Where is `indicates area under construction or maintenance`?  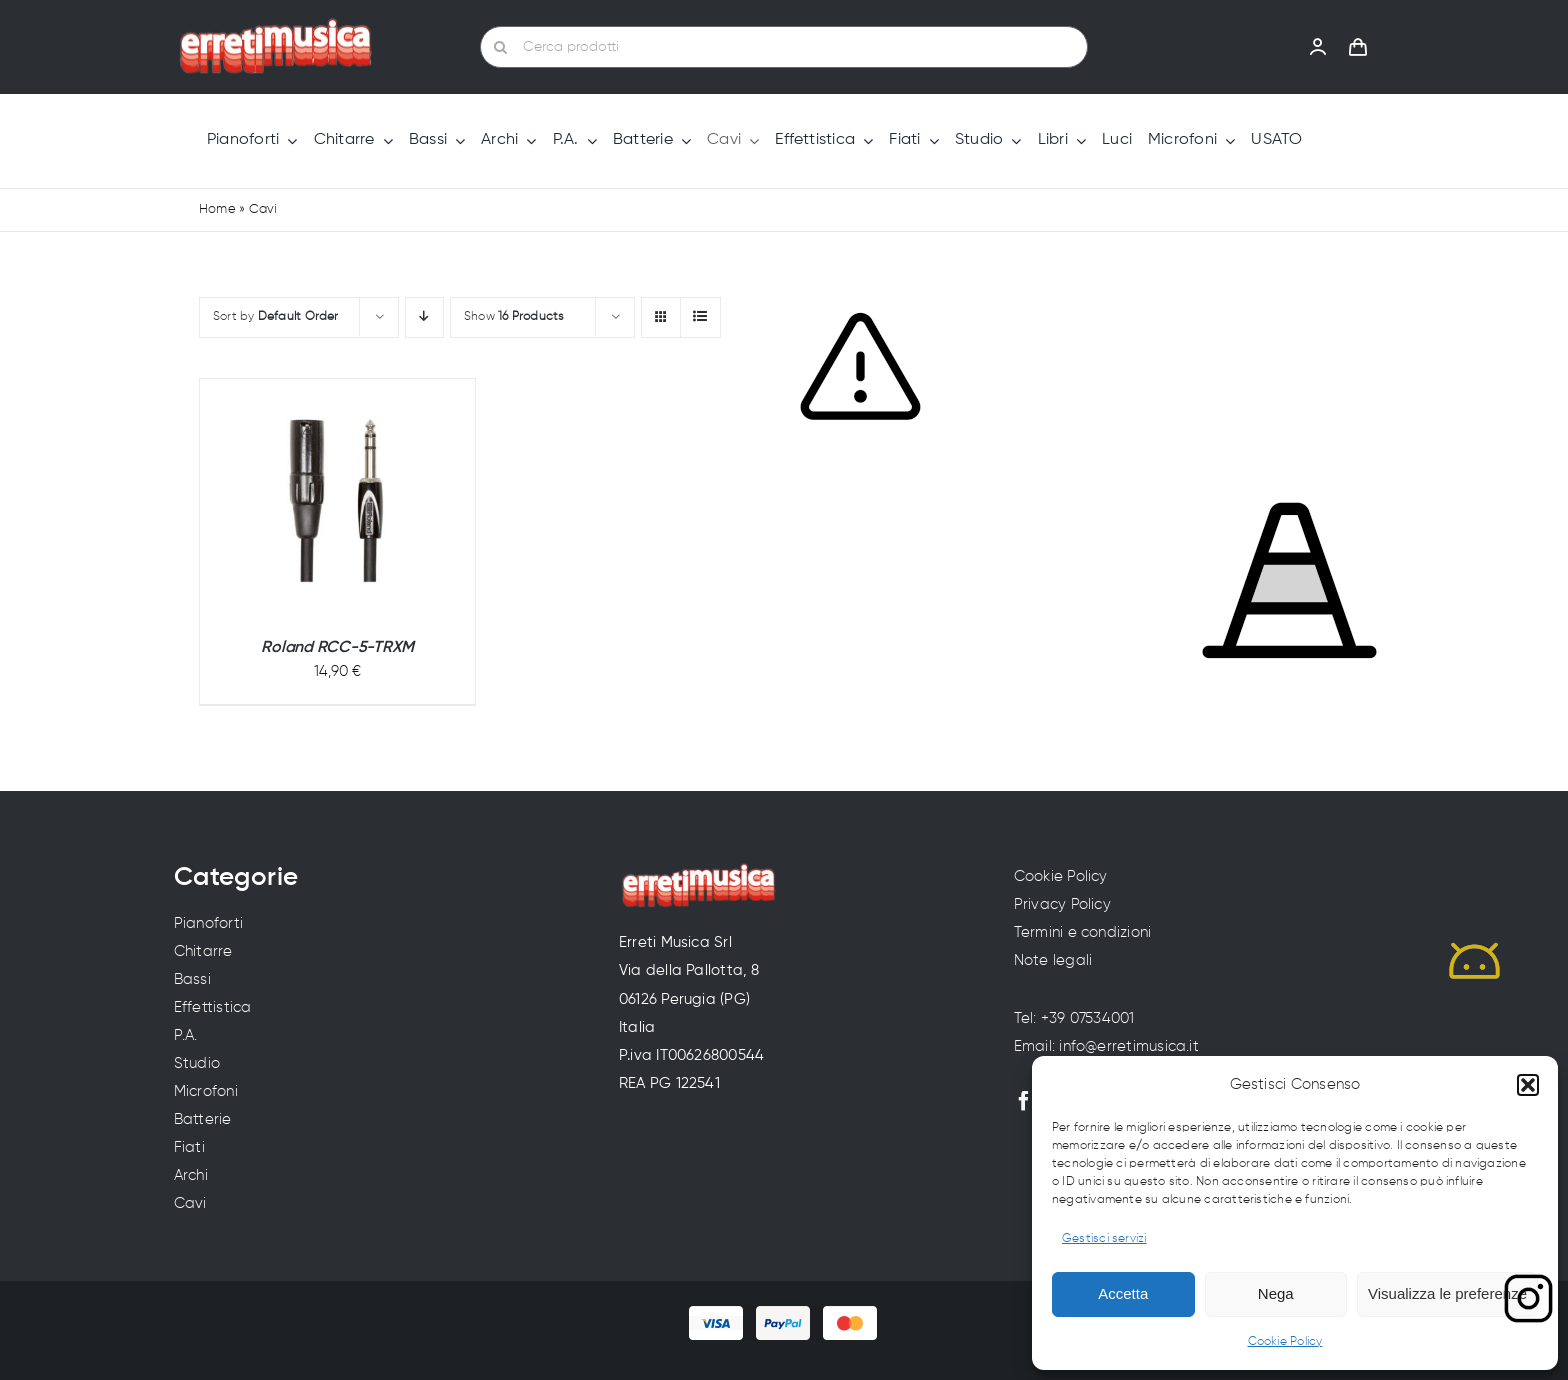
indicates area under construction or maintenance is located at coordinates (1289, 583).